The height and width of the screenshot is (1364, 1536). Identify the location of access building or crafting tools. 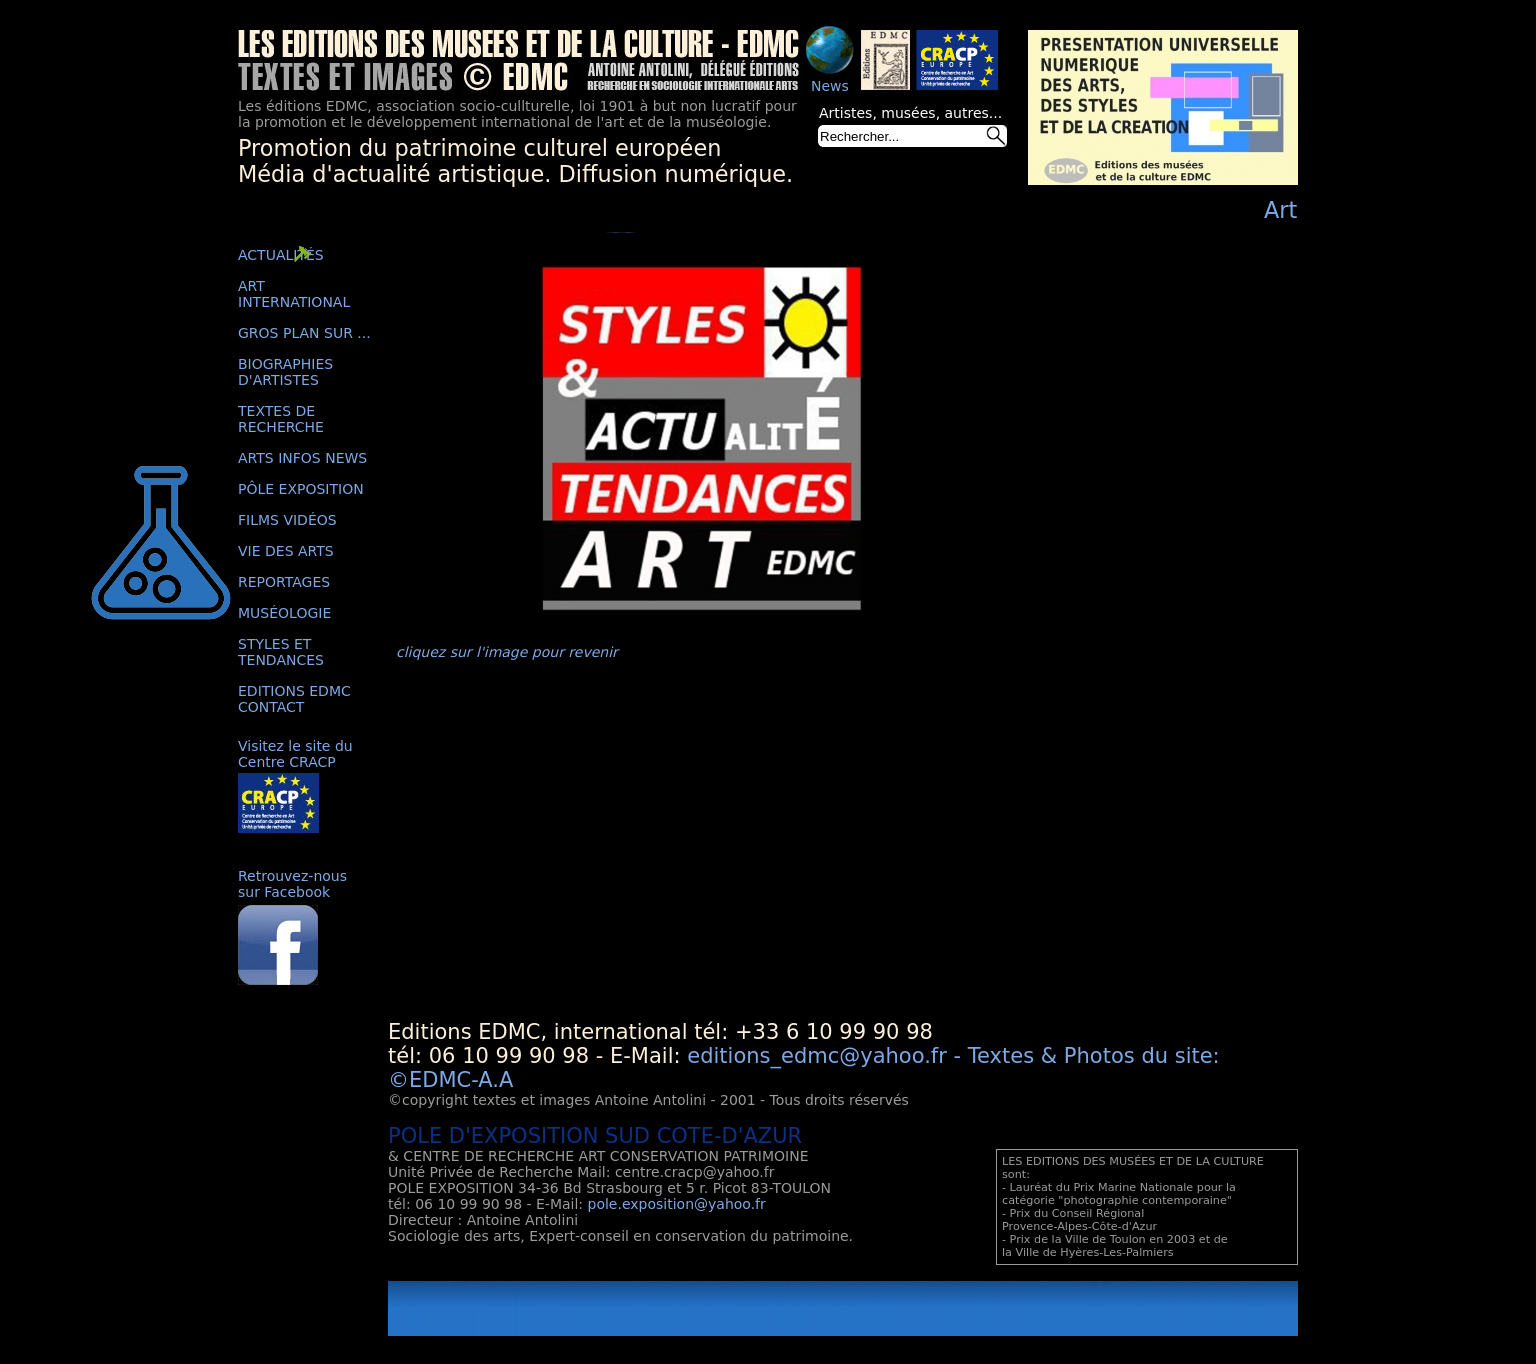
(303, 254).